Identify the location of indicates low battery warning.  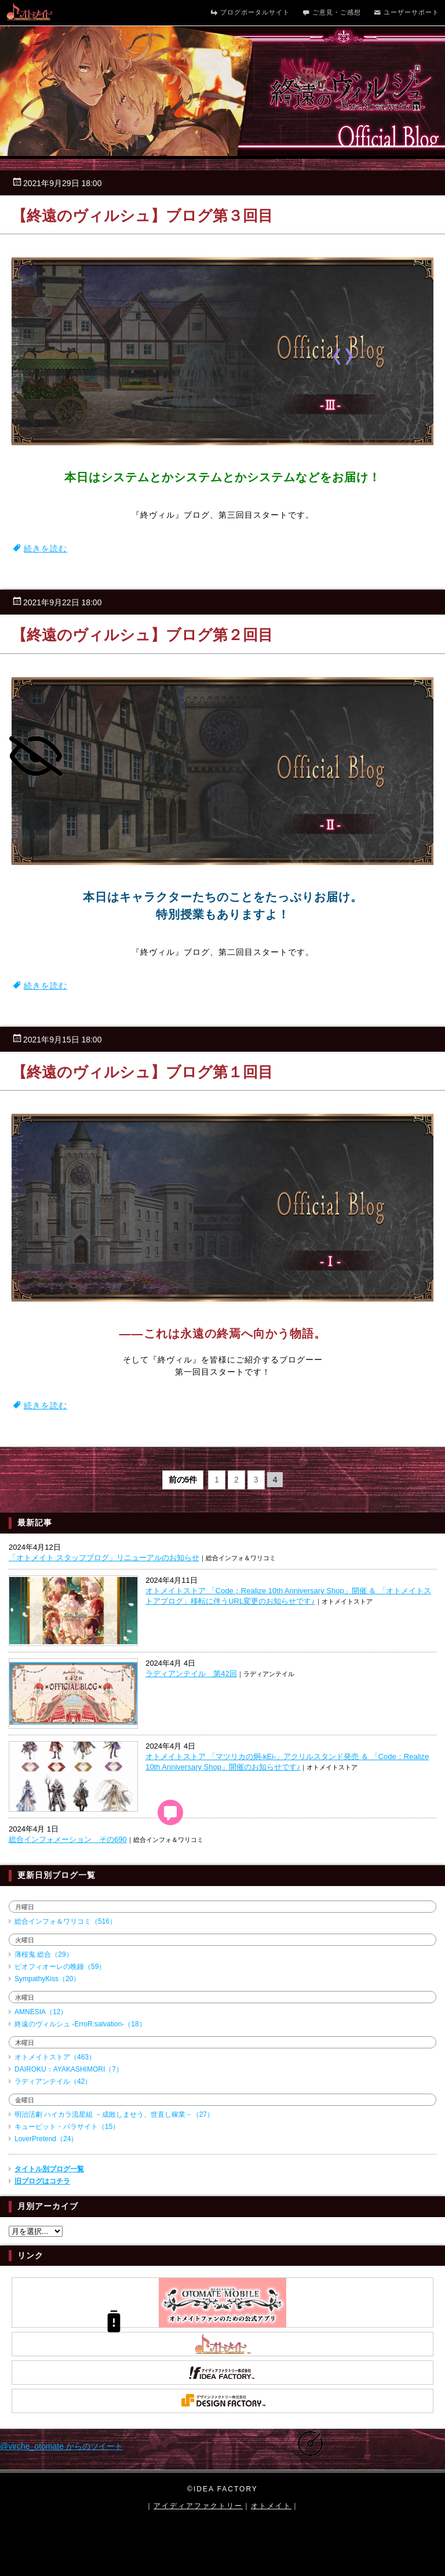
(114, 2321).